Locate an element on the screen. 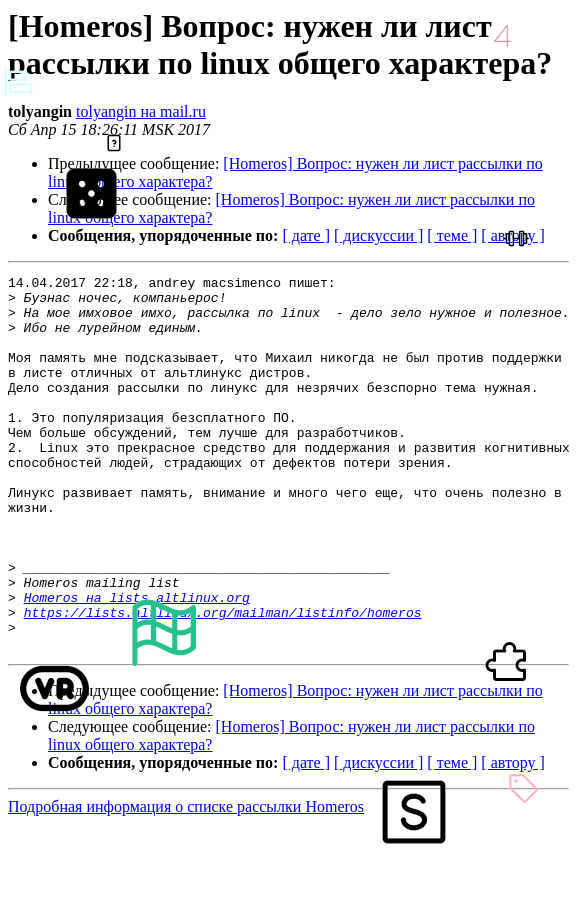 The image size is (577, 899). link to Stripe payment services is located at coordinates (414, 812).